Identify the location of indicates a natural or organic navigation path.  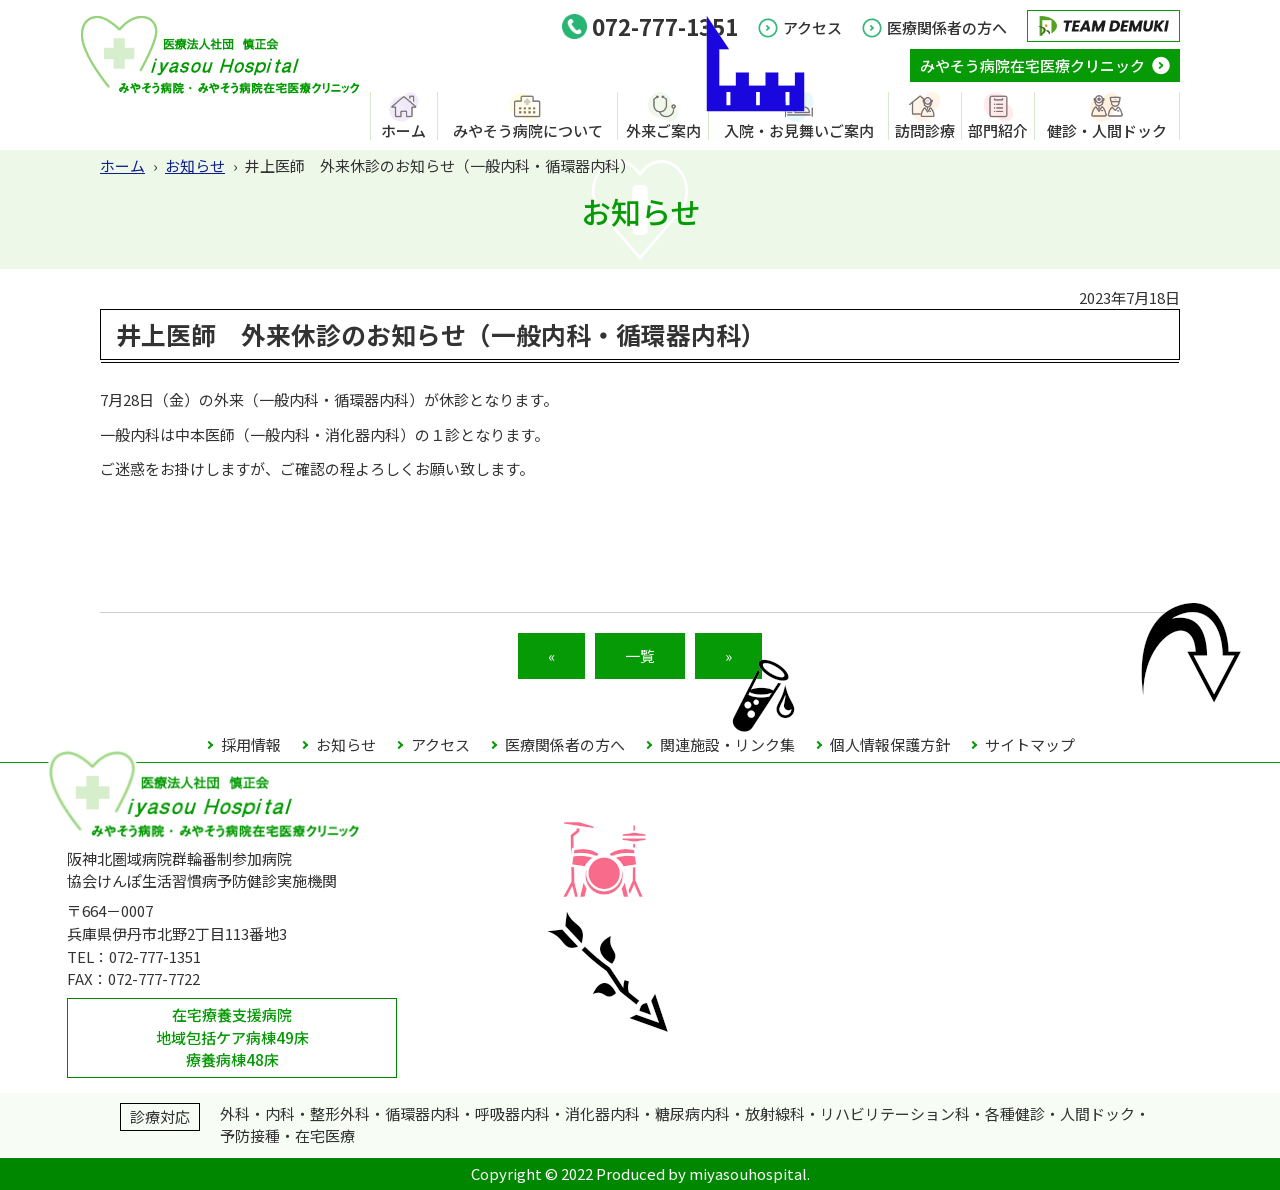
(607, 971).